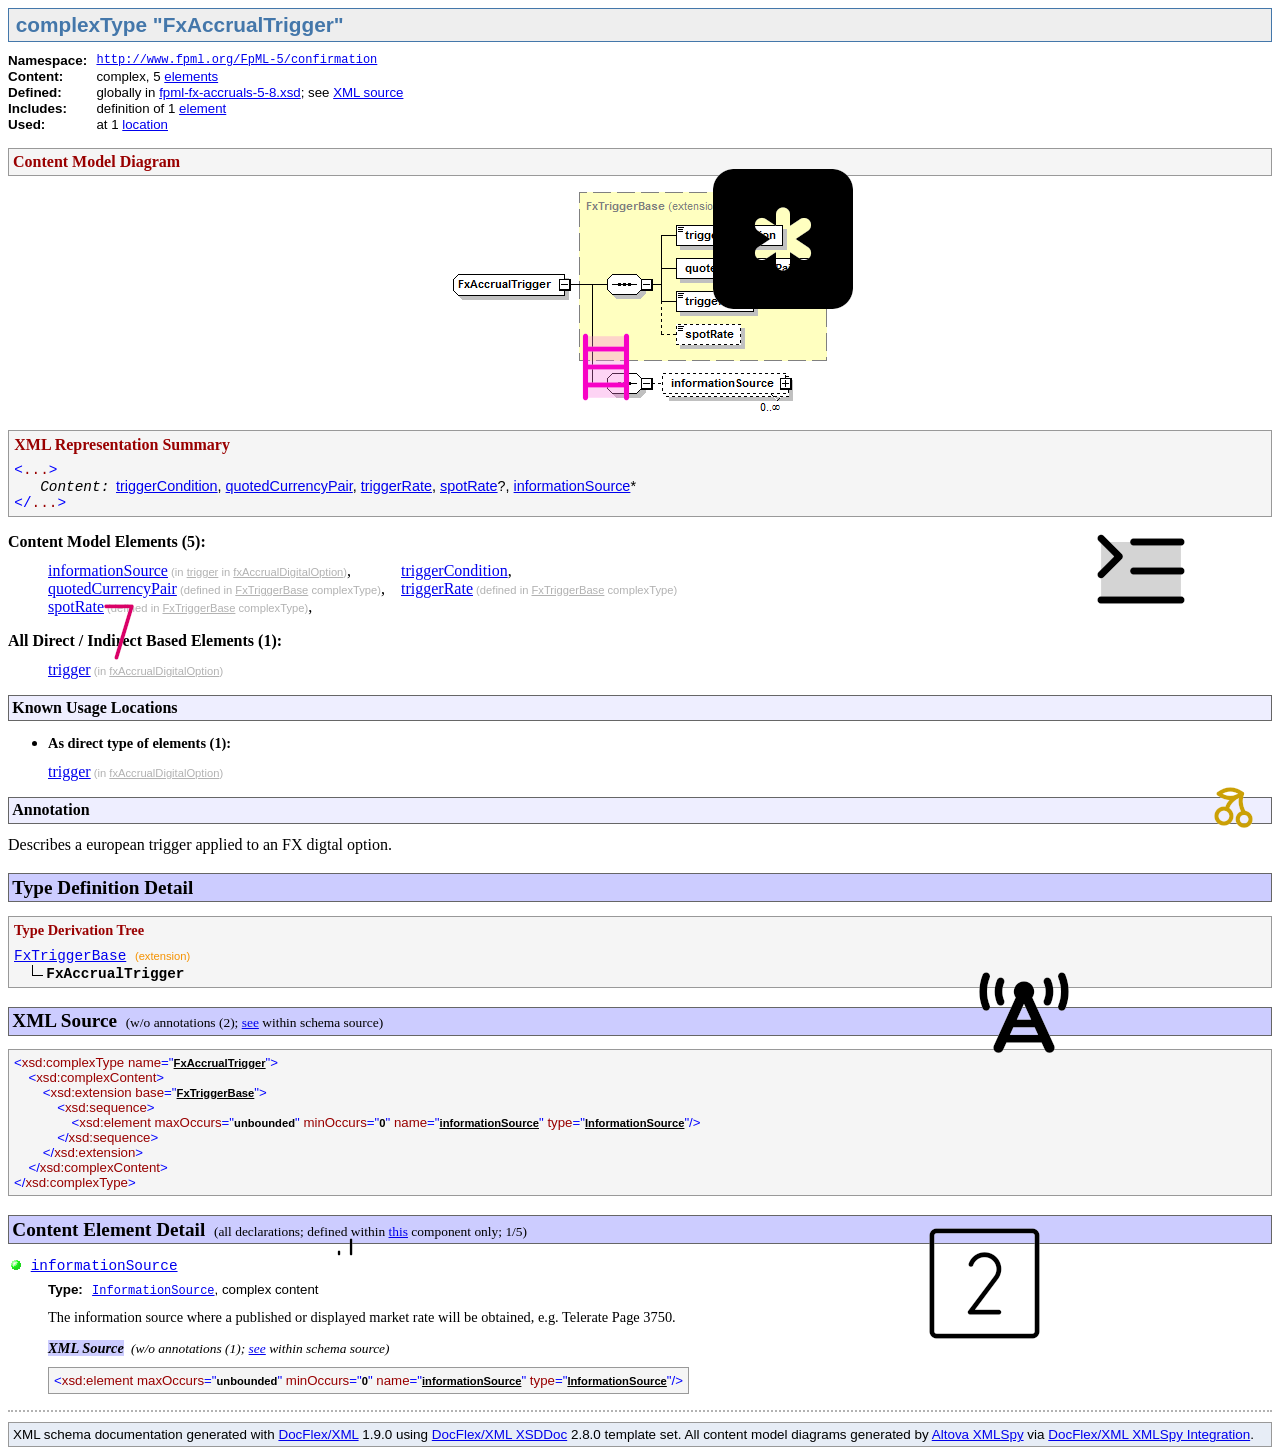 The image size is (1280, 1455). What do you see at coordinates (365, 1232) in the screenshot?
I see `indicates weak cellular signal strength` at bounding box center [365, 1232].